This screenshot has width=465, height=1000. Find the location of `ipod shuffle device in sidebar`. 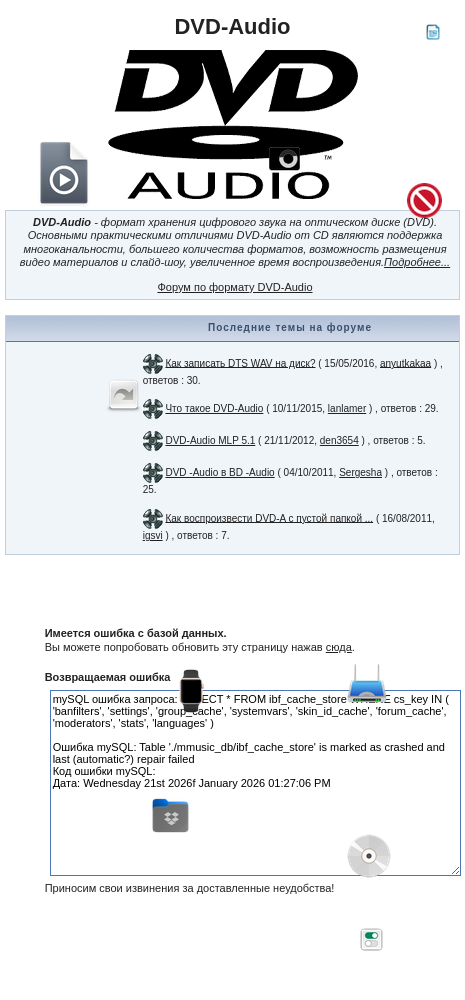

ipod shuffle device in sidebar is located at coordinates (284, 157).